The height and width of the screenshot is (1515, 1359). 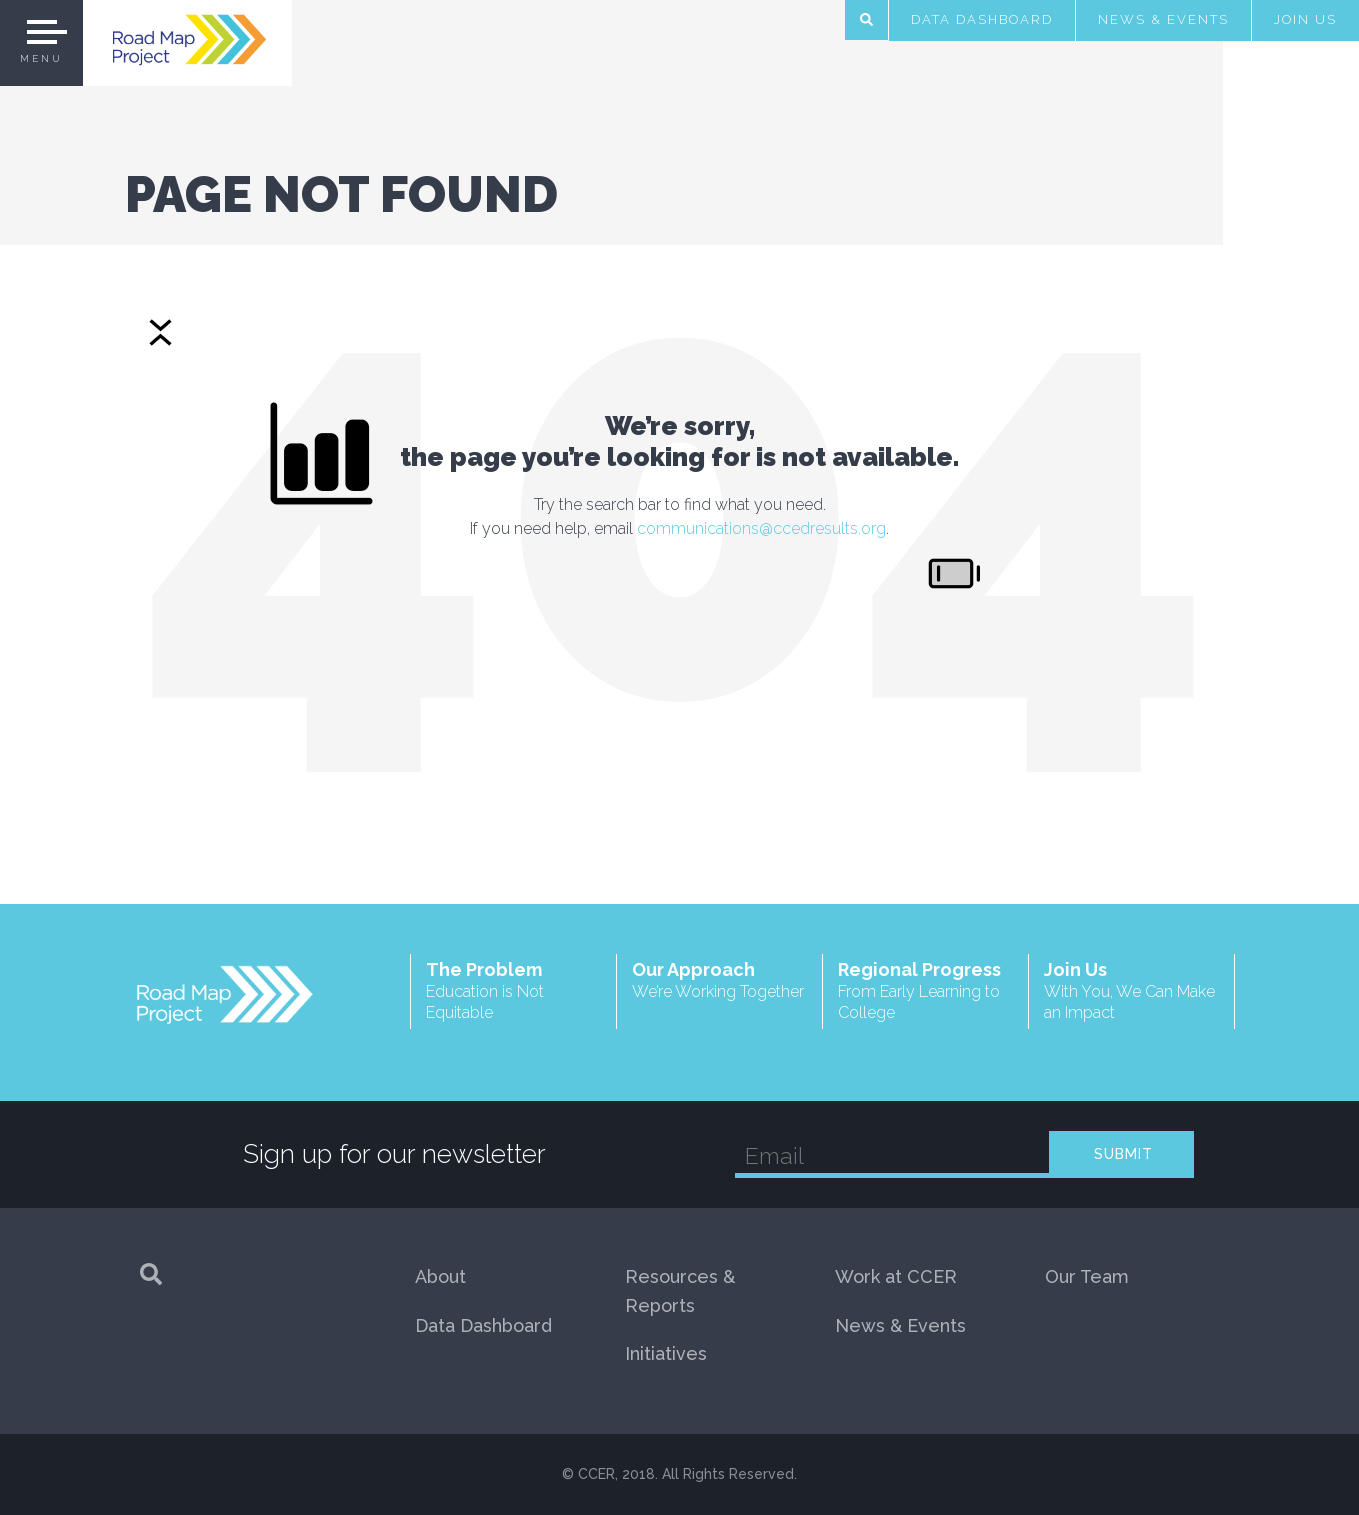 I want to click on collapse an expanded section or panel, so click(x=160, y=332).